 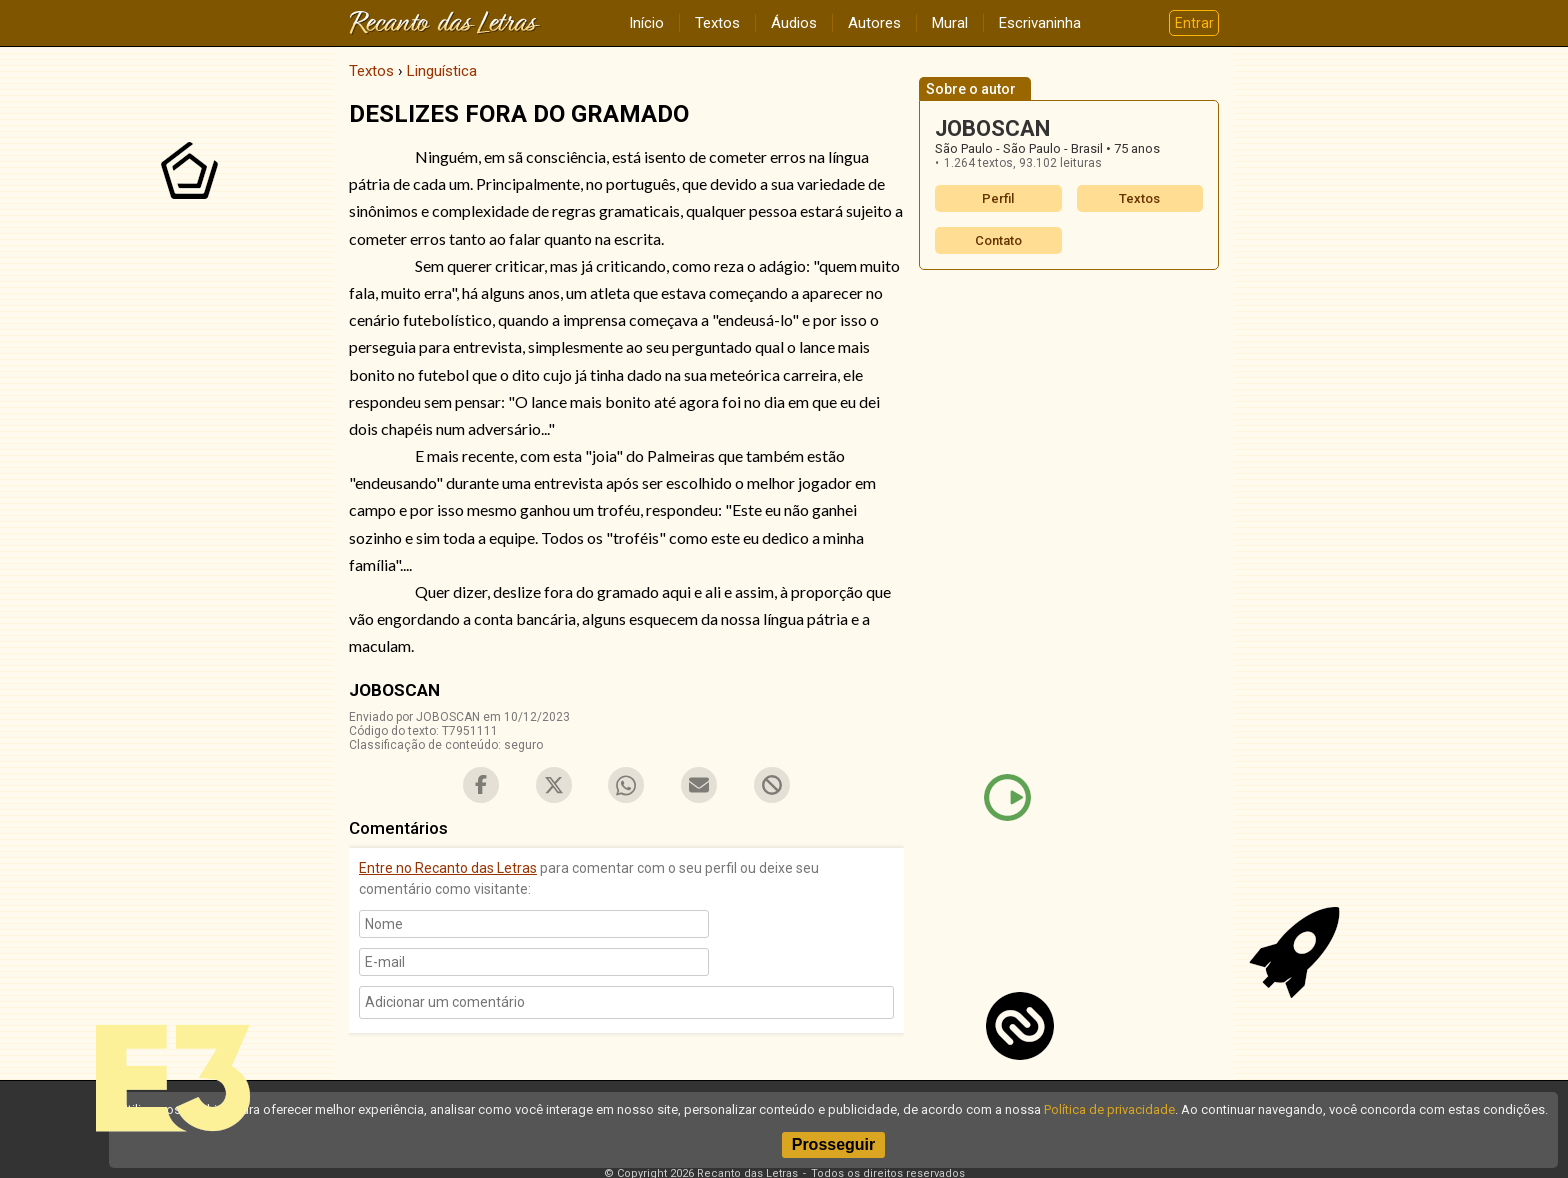 I want to click on open authy authenticator app, so click(x=1020, y=1026).